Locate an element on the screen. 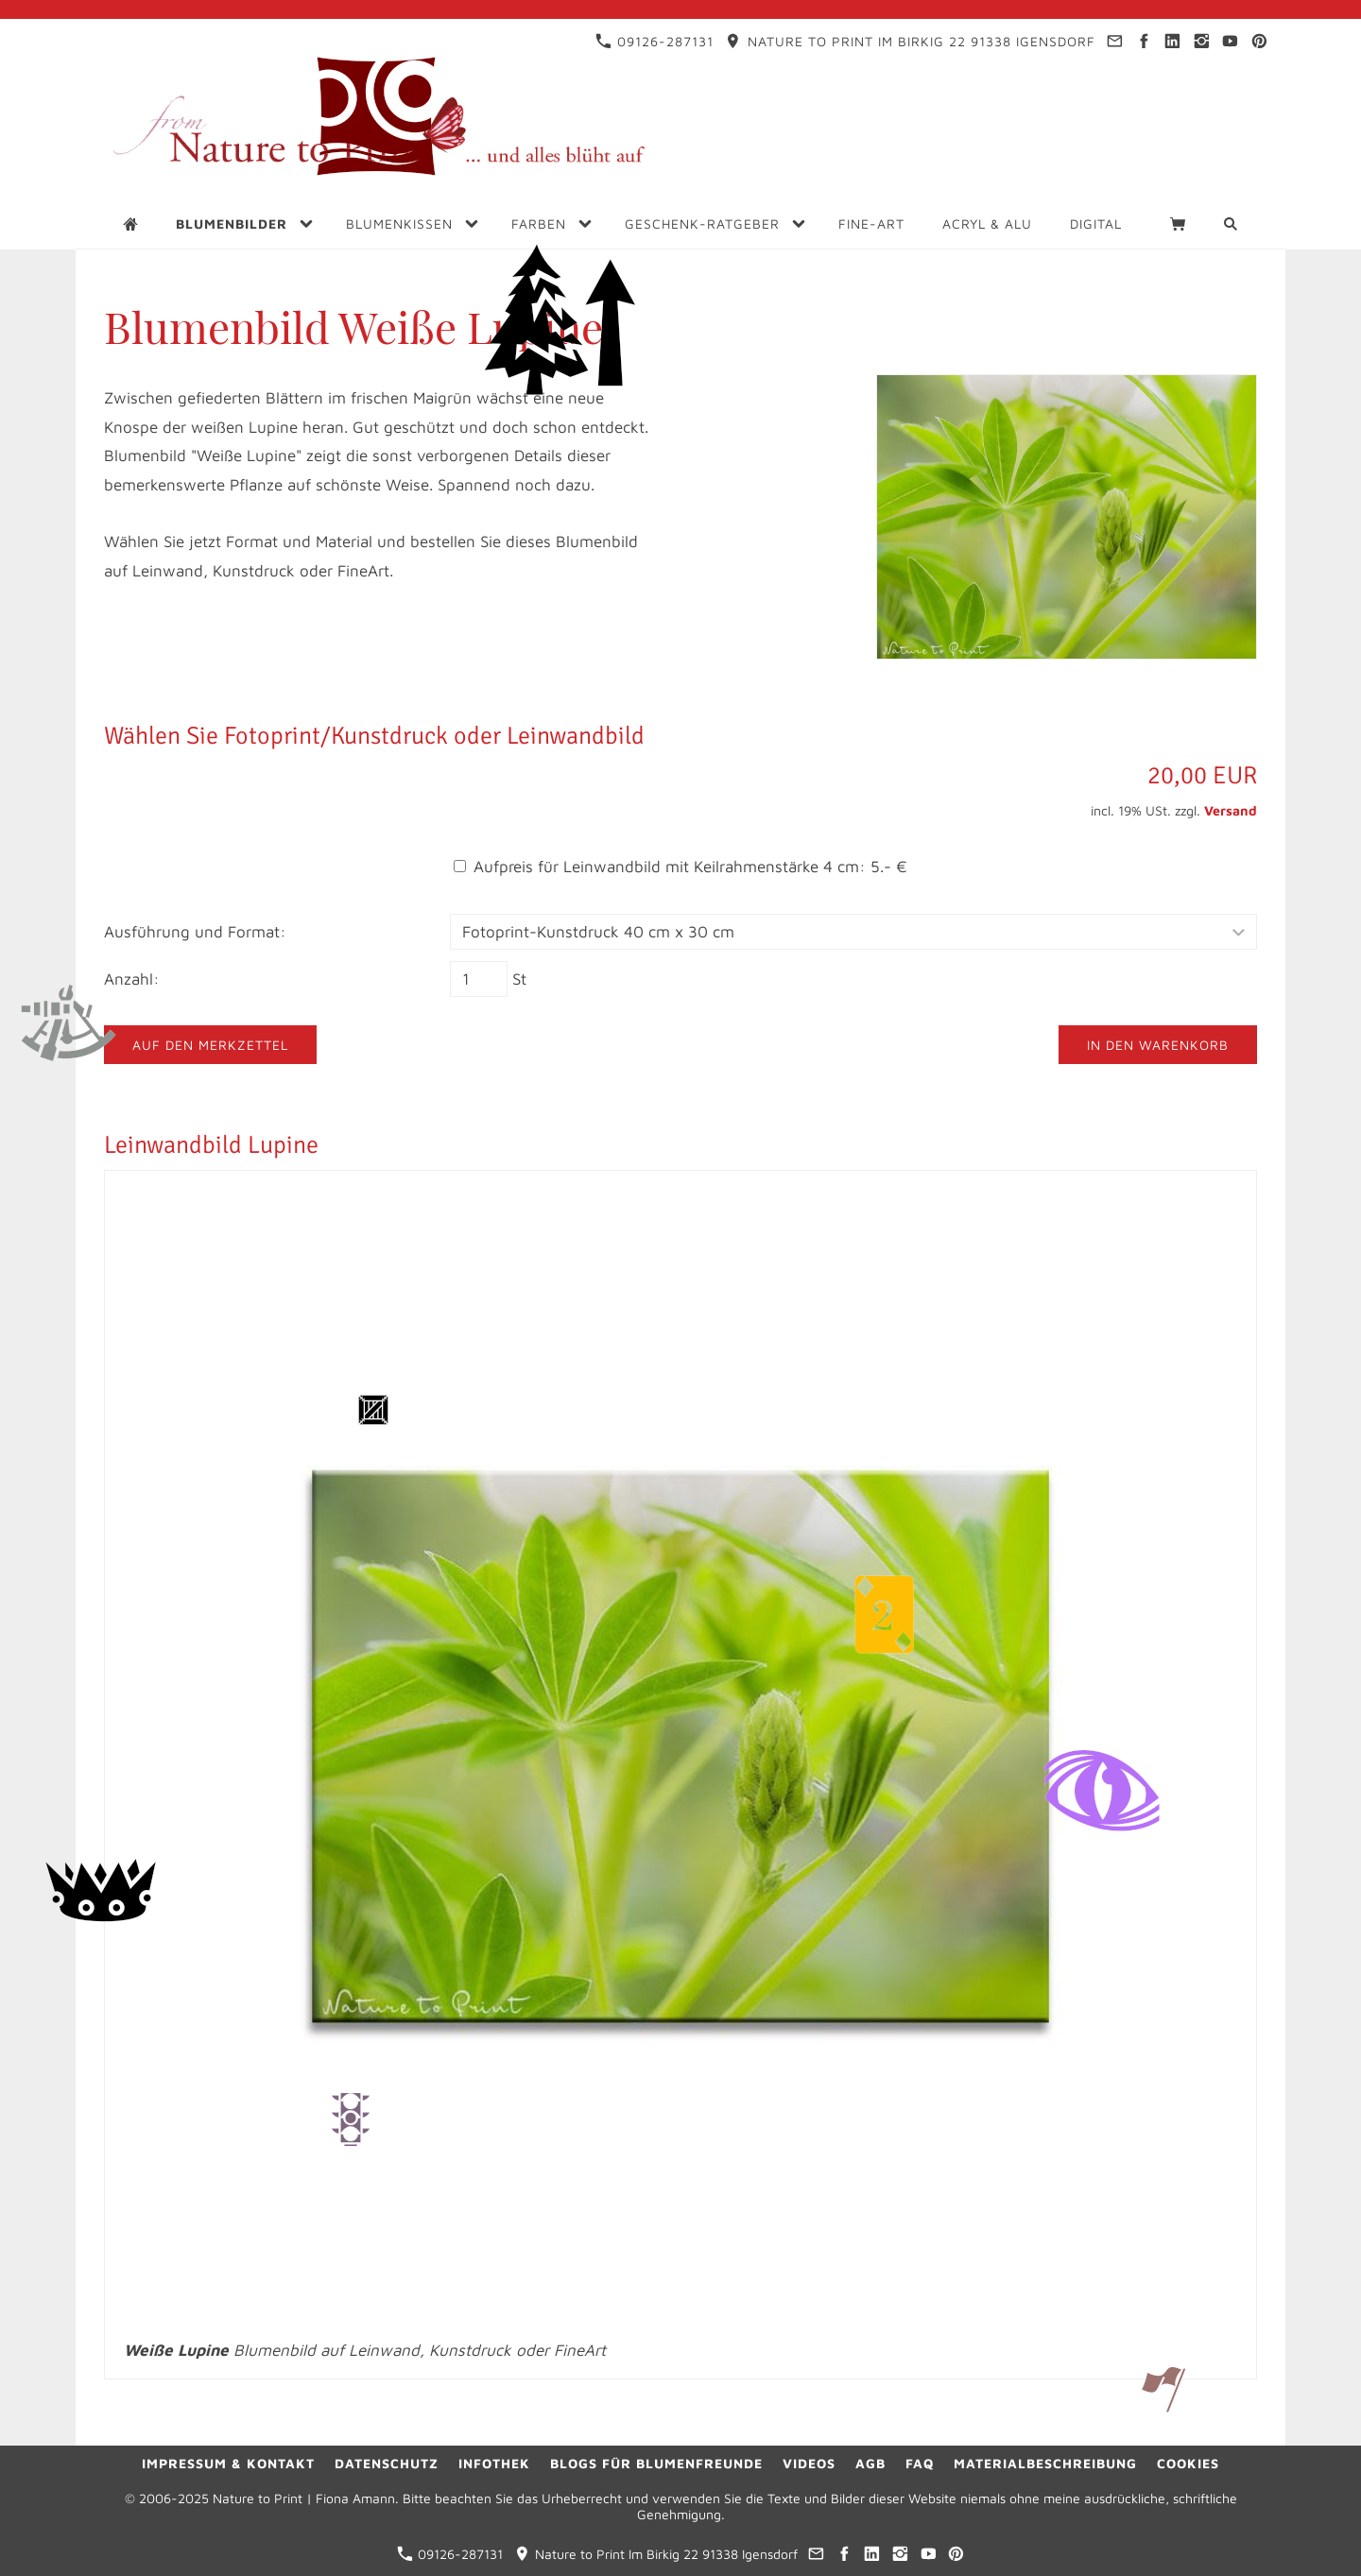 The width and height of the screenshot is (1361, 2576). indicates premium or VIP membership status is located at coordinates (100, 1890).